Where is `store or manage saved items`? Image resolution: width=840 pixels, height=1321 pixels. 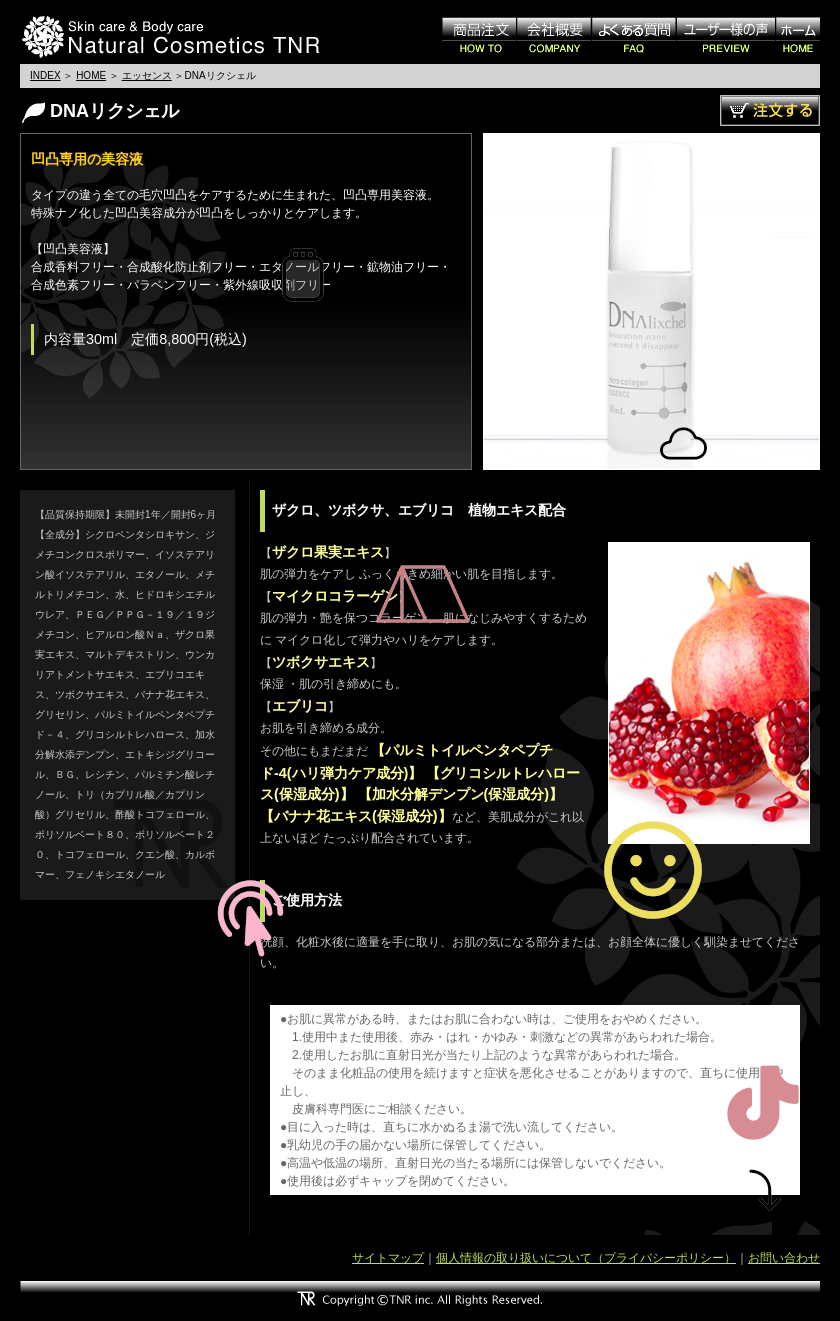 store or manage saved items is located at coordinates (303, 275).